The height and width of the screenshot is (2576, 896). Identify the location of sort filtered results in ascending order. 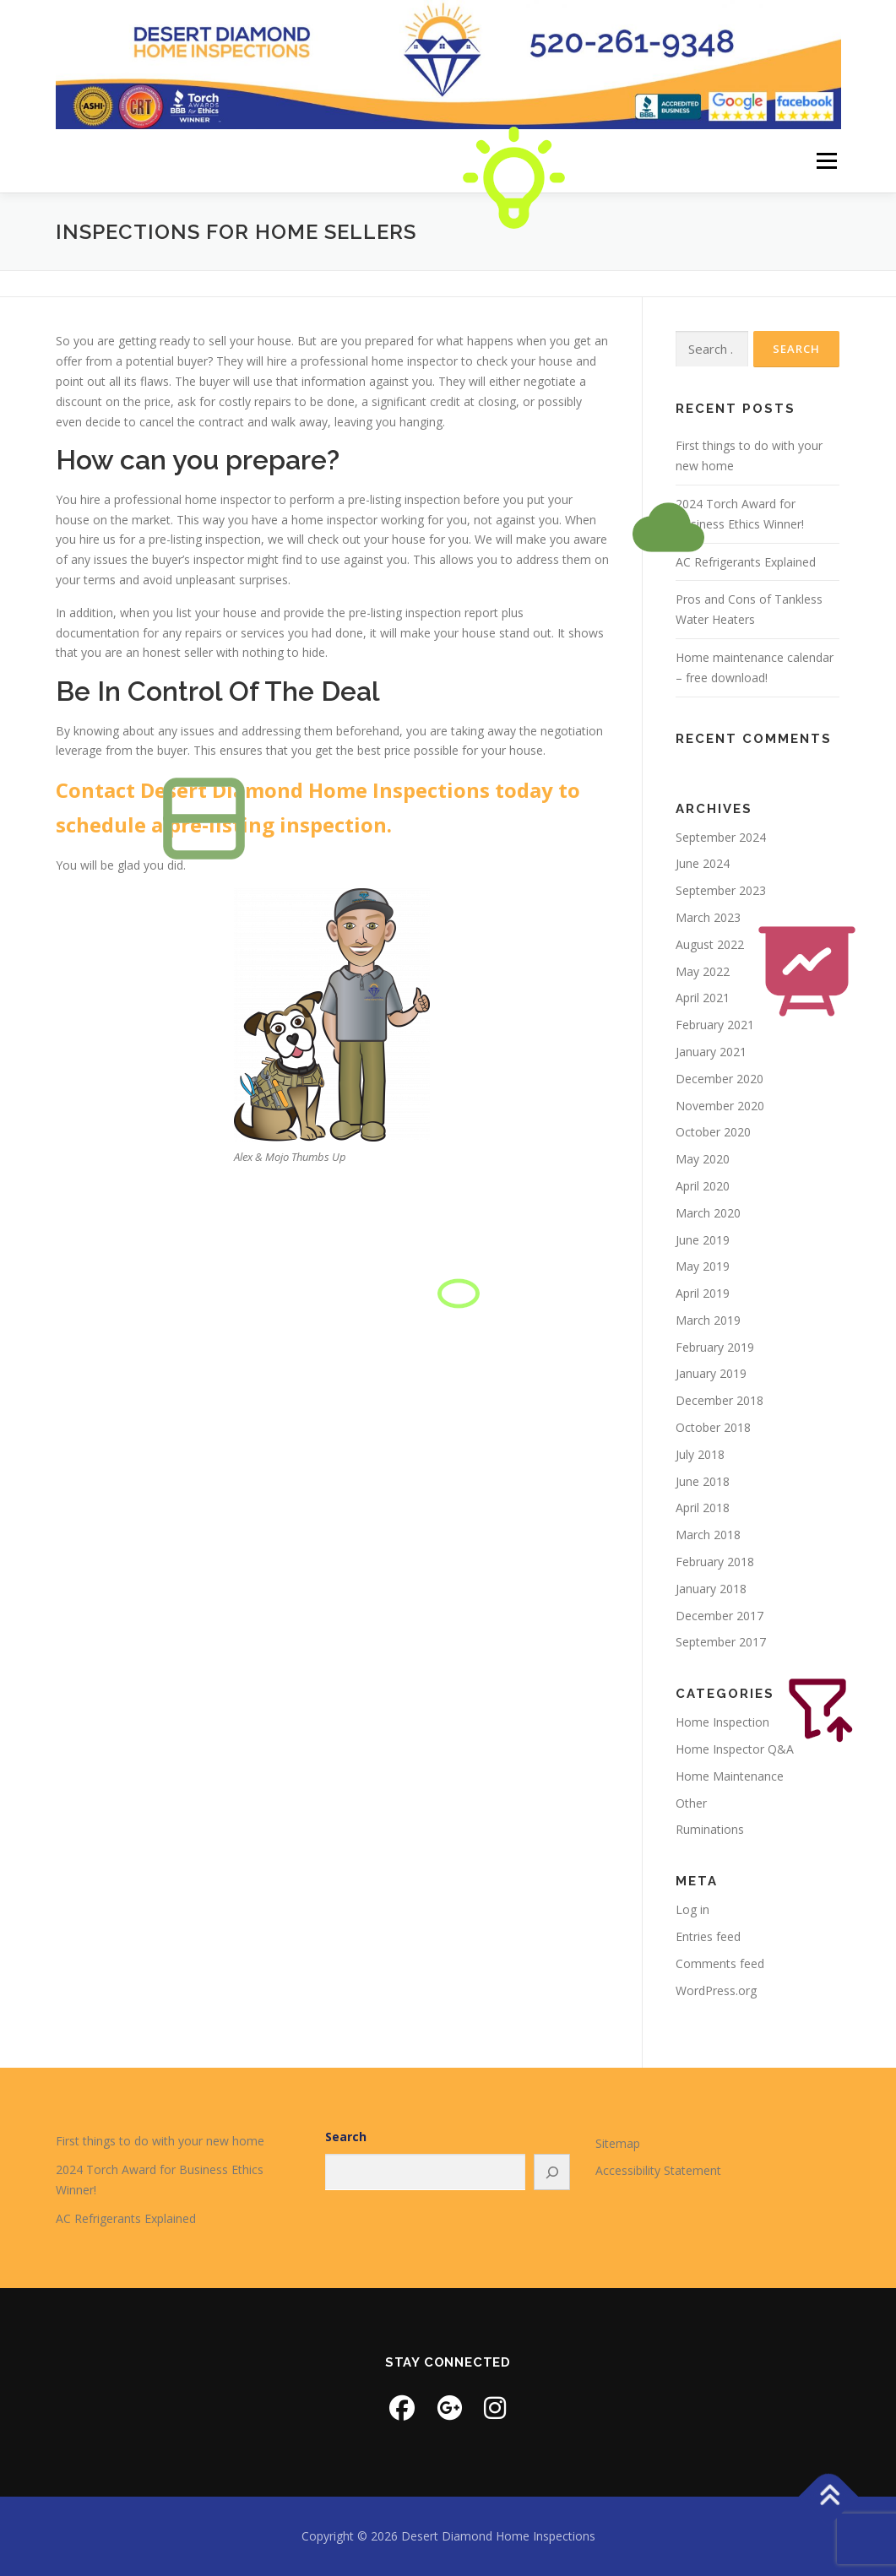
(817, 1707).